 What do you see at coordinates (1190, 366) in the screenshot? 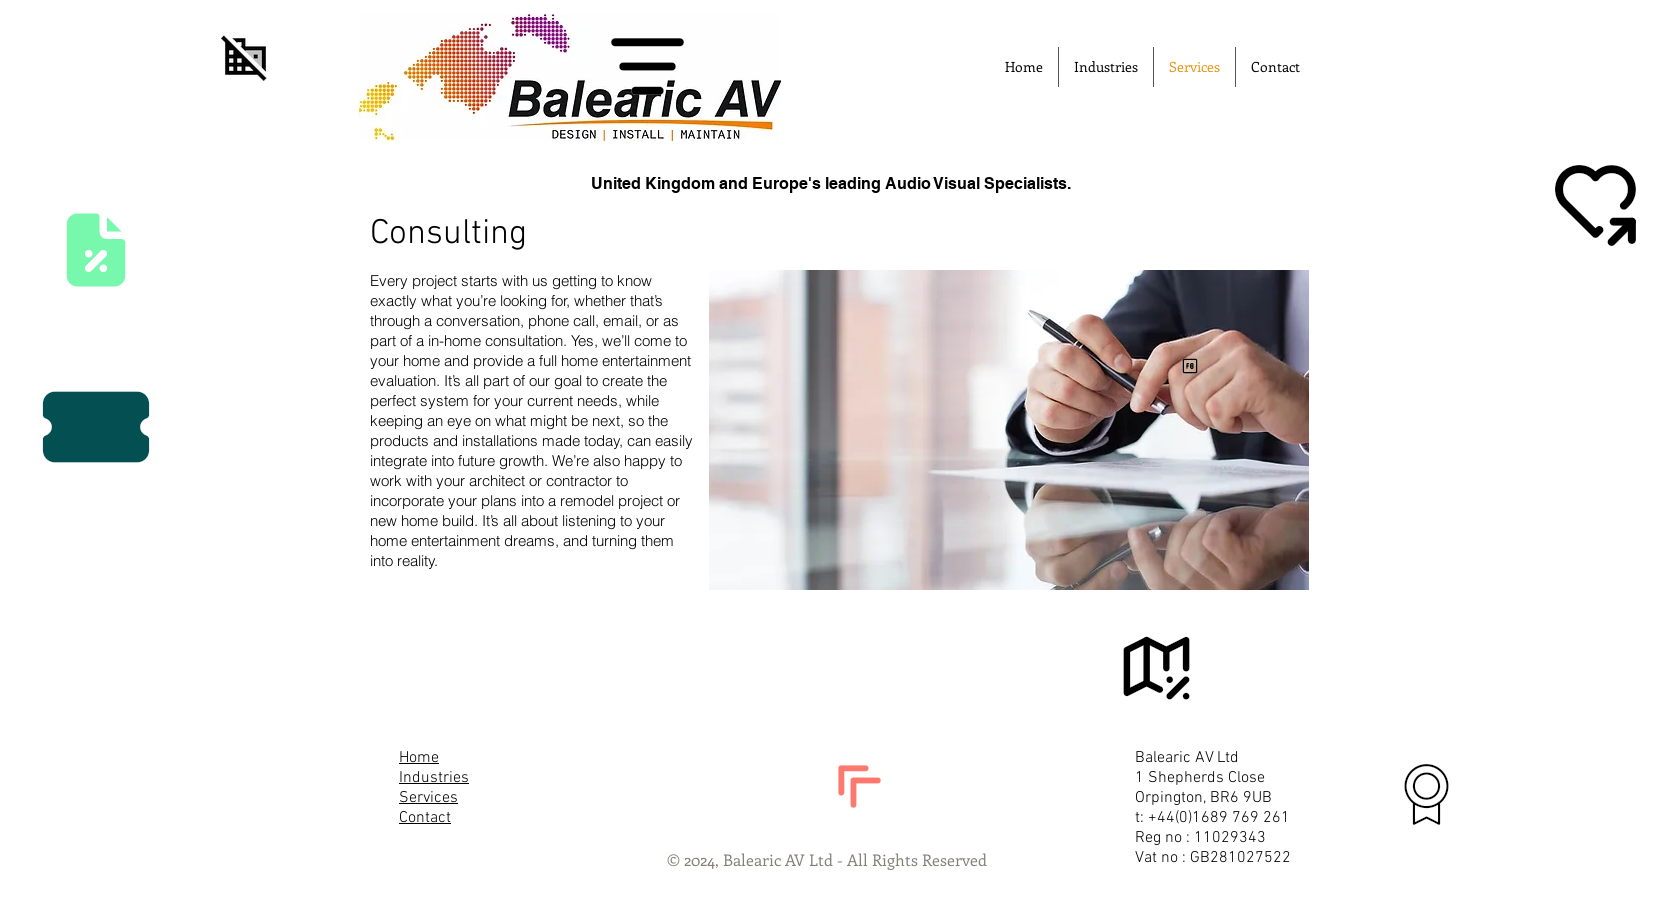
I see `select function key F8` at bounding box center [1190, 366].